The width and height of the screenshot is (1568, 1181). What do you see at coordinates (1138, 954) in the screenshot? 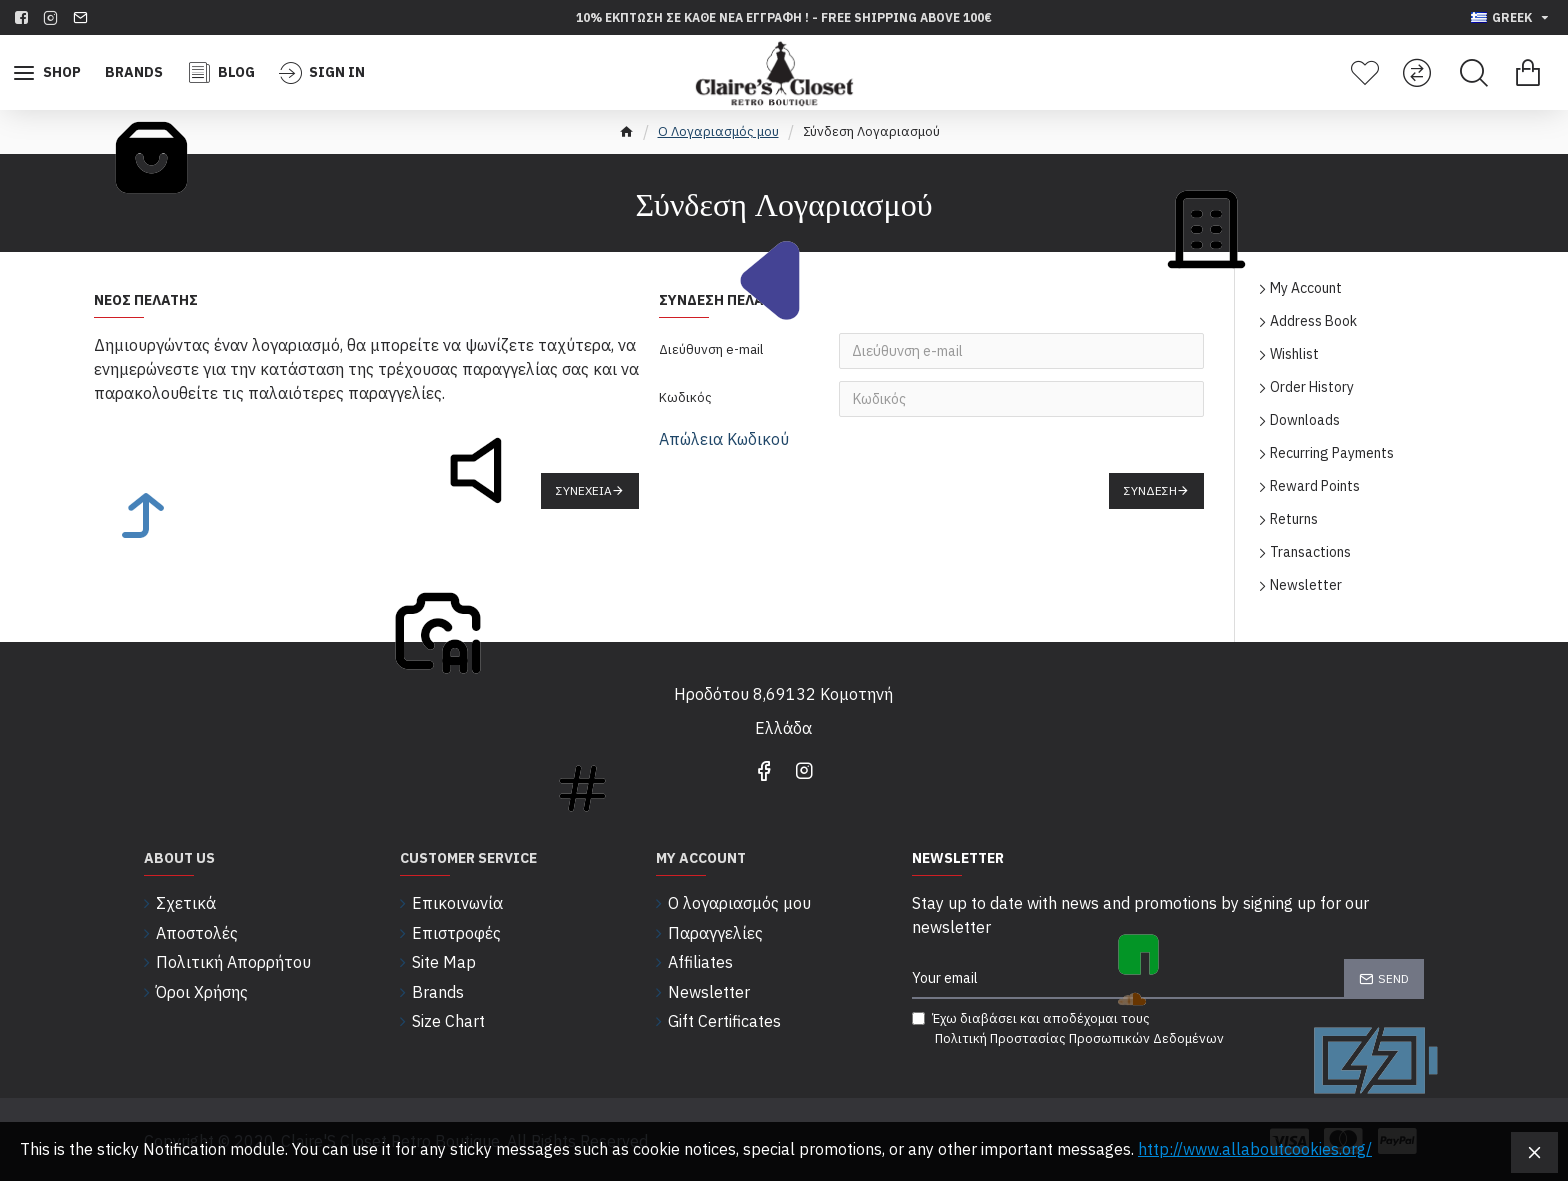
I see `npm package manager logo` at bounding box center [1138, 954].